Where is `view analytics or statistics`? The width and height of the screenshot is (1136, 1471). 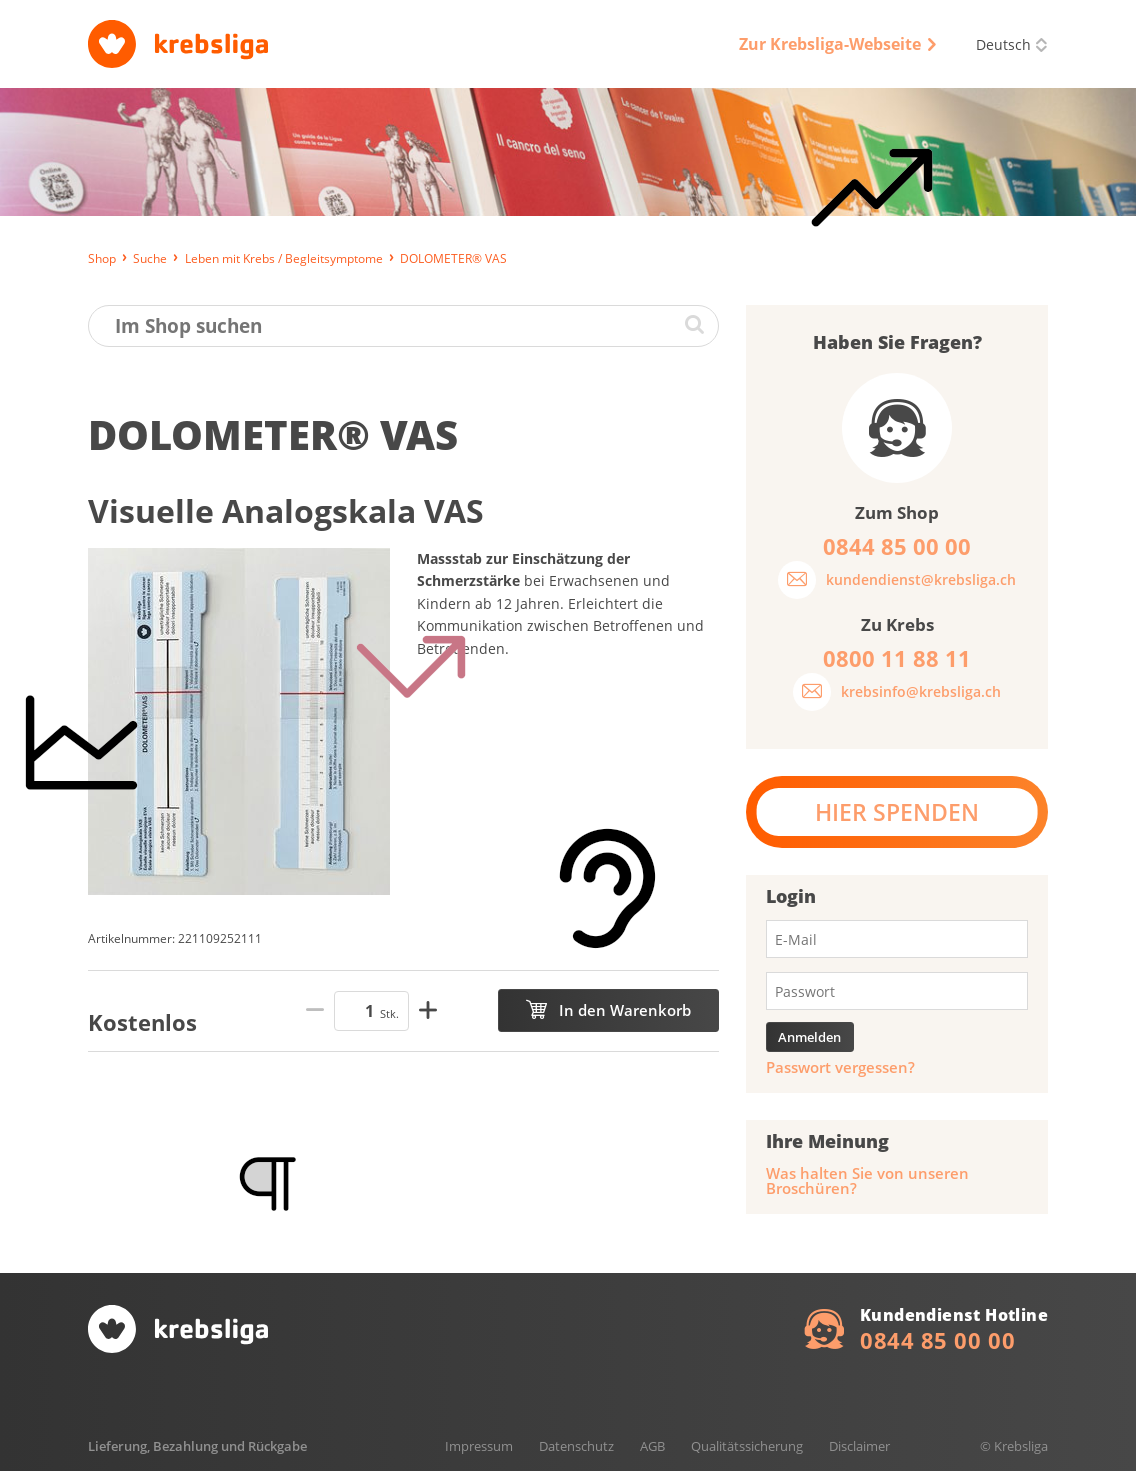 view analytics or statistics is located at coordinates (81, 742).